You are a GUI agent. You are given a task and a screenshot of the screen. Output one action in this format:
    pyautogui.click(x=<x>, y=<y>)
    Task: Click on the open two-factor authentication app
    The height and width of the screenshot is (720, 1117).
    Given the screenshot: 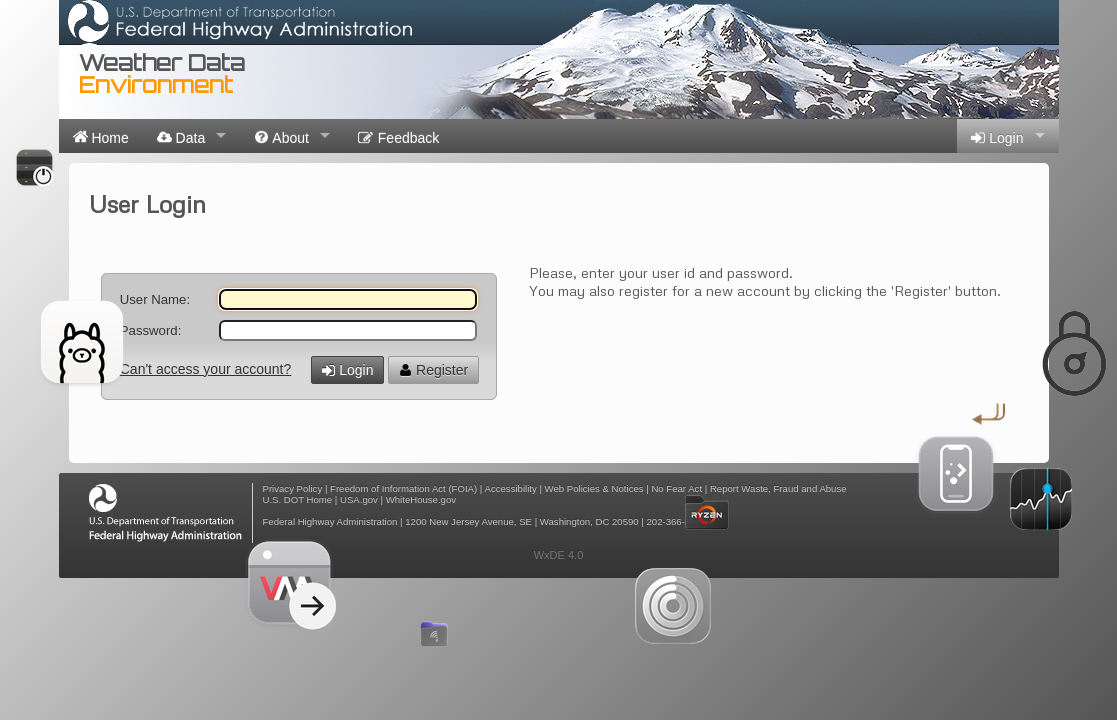 What is the action you would take?
    pyautogui.click(x=1074, y=353)
    